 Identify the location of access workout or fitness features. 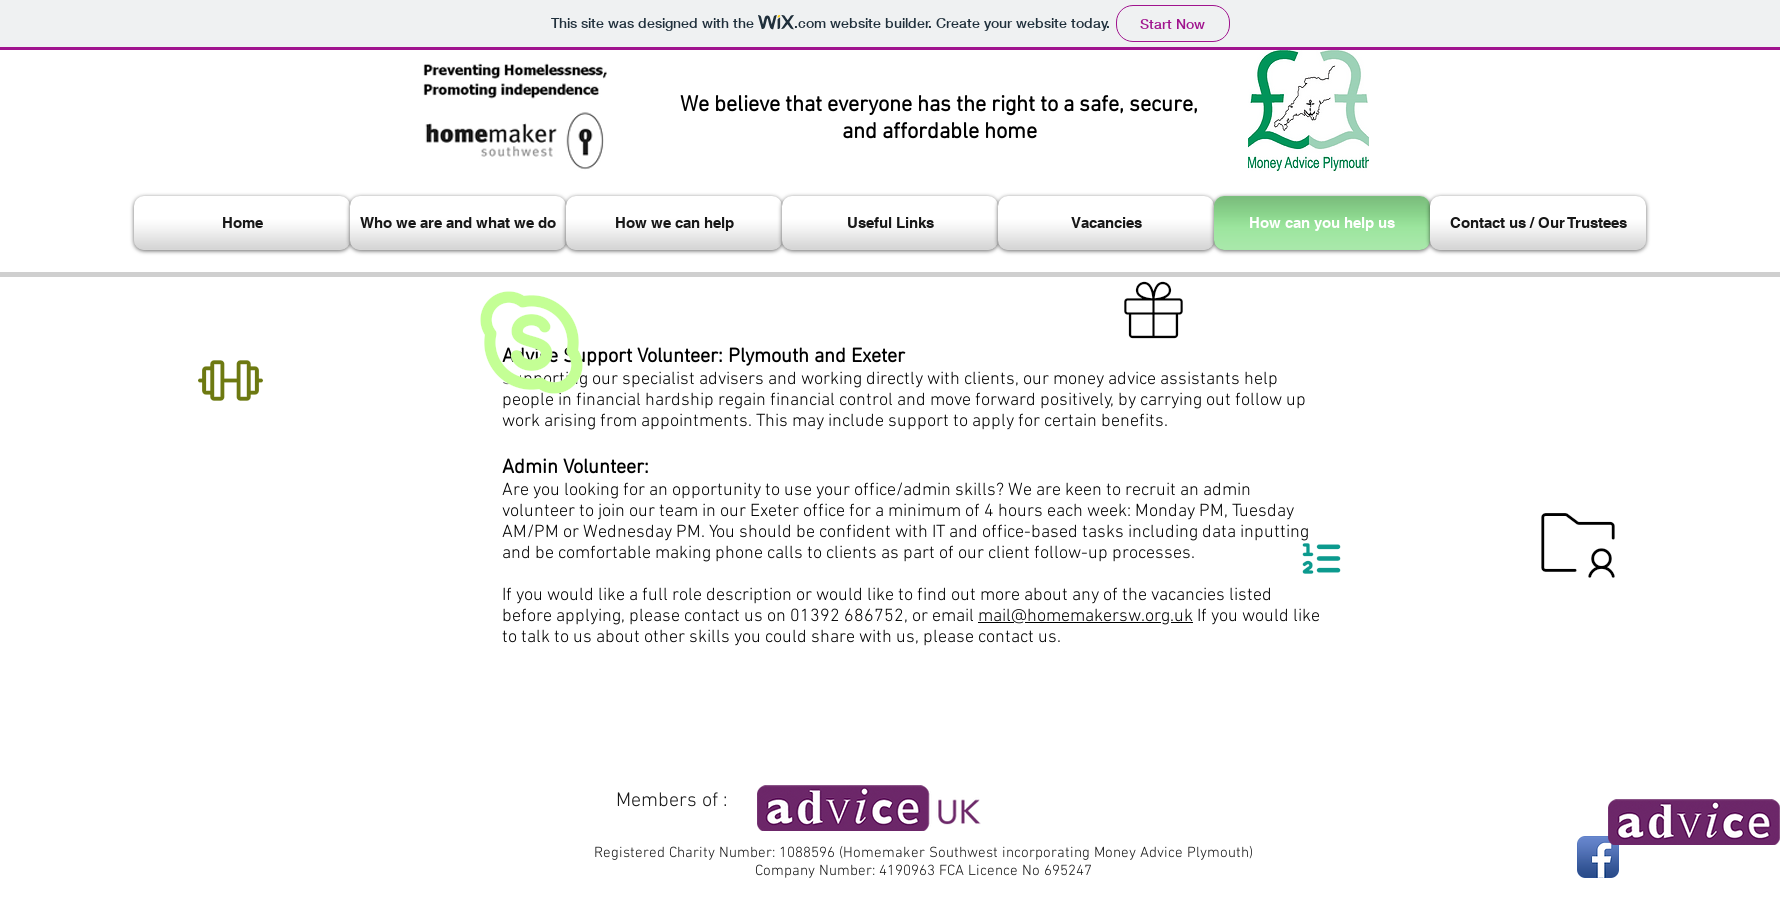
(230, 380).